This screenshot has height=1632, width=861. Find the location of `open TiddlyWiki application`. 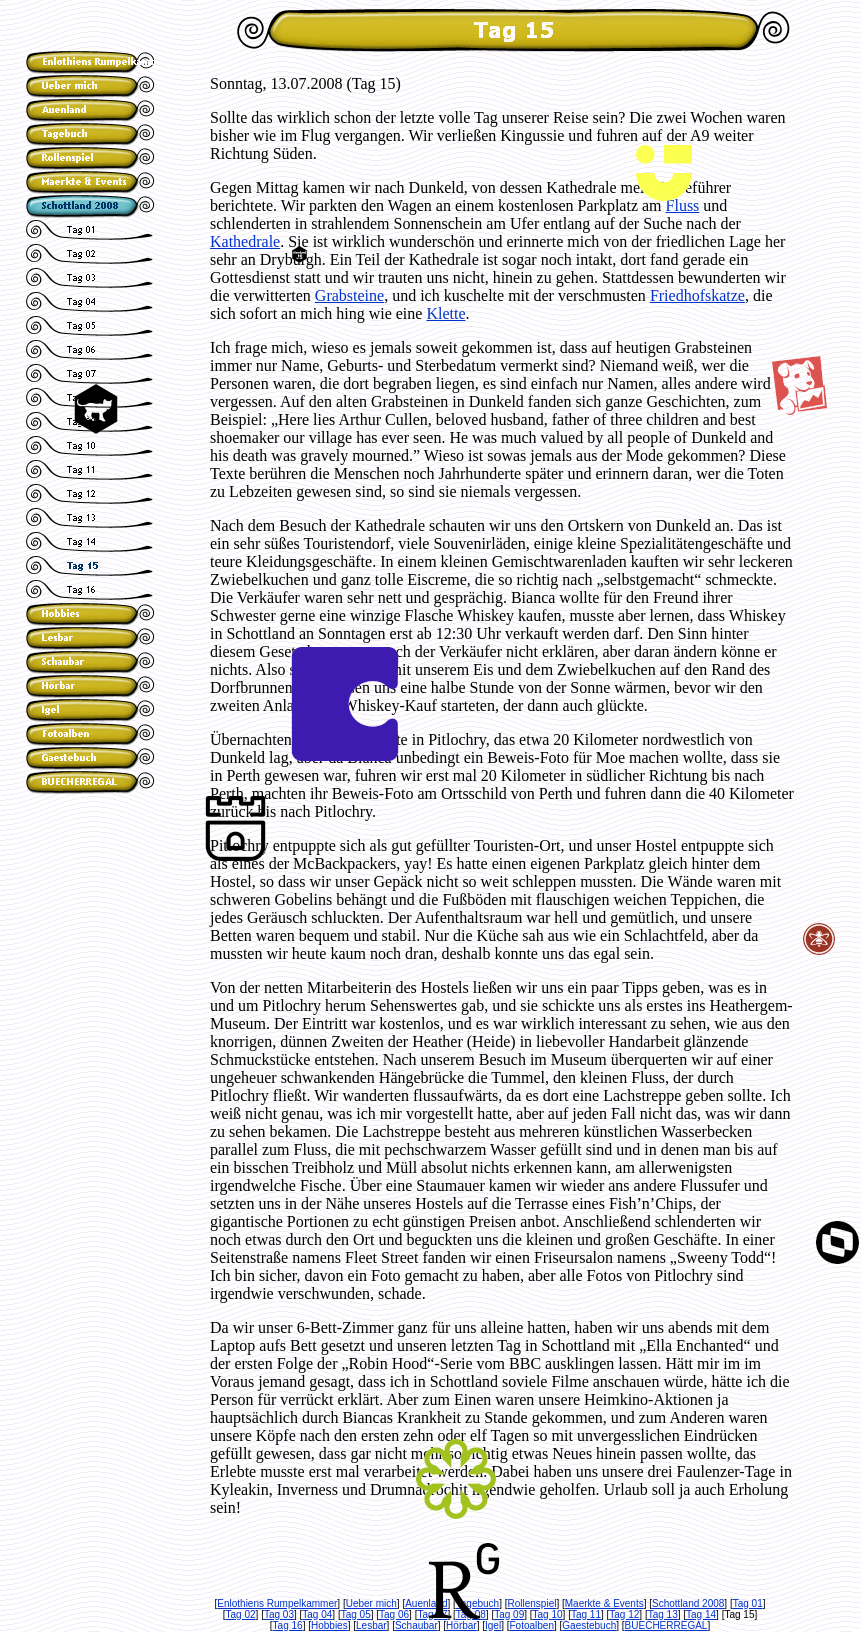

open TiddlyWiki application is located at coordinates (96, 409).